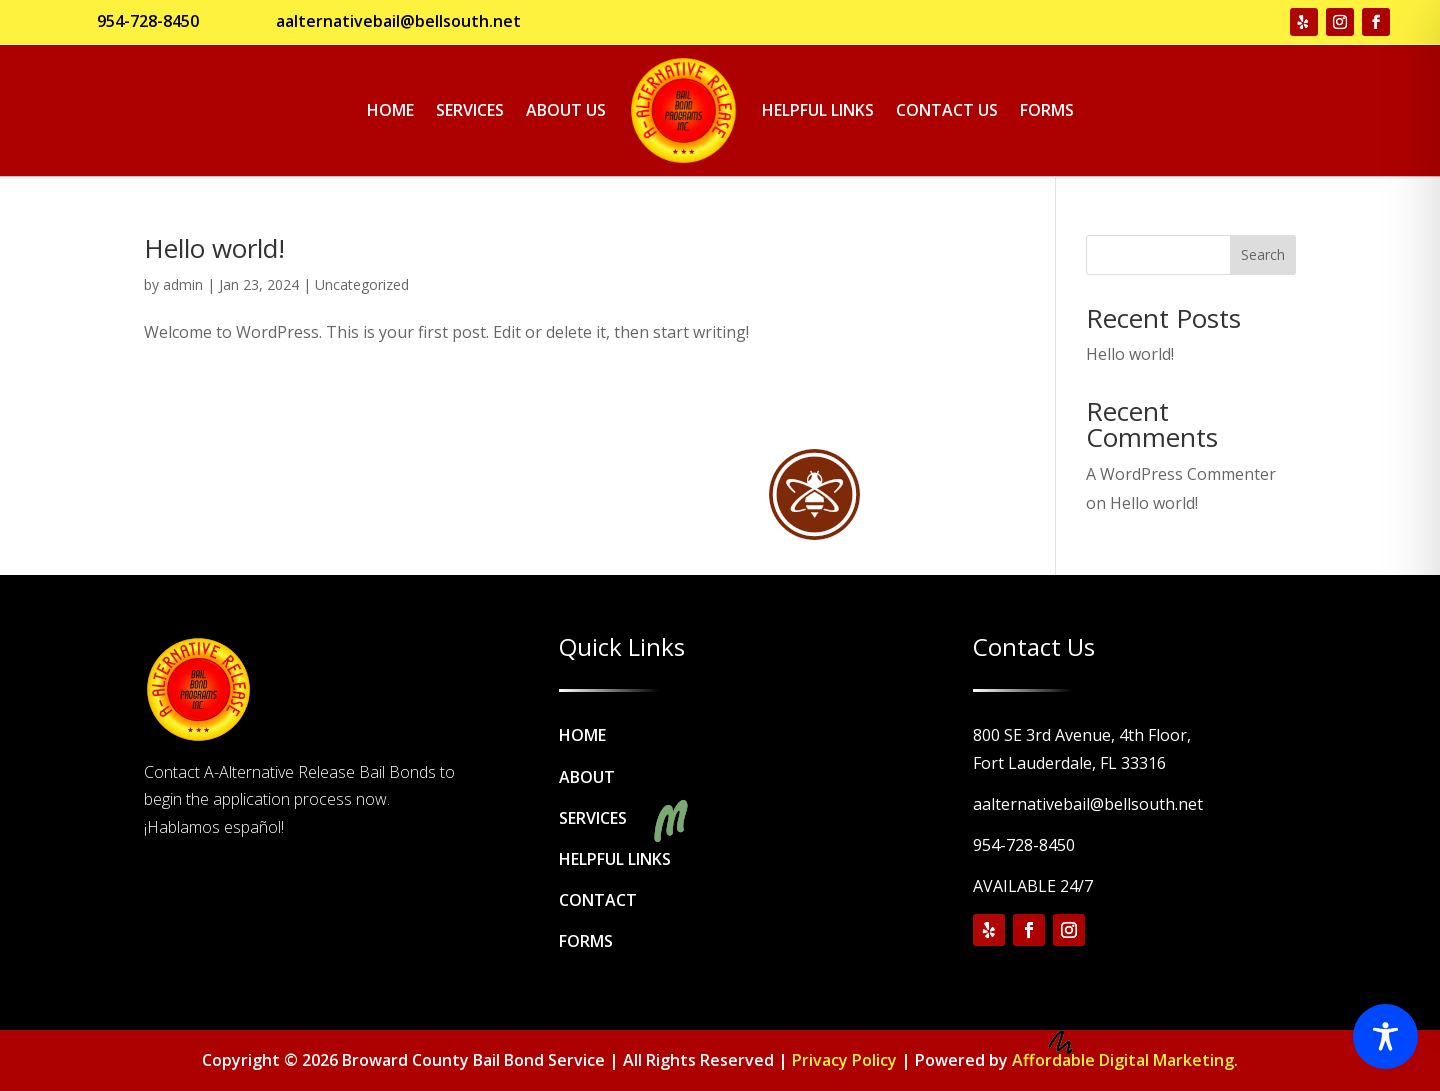 Image resolution: width=1440 pixels, height=1091 pixels. What do you see at coordinates (671, 821) in the screenshot?
I see `open Marvel app for prototyping` at bounding box center [671, 821].